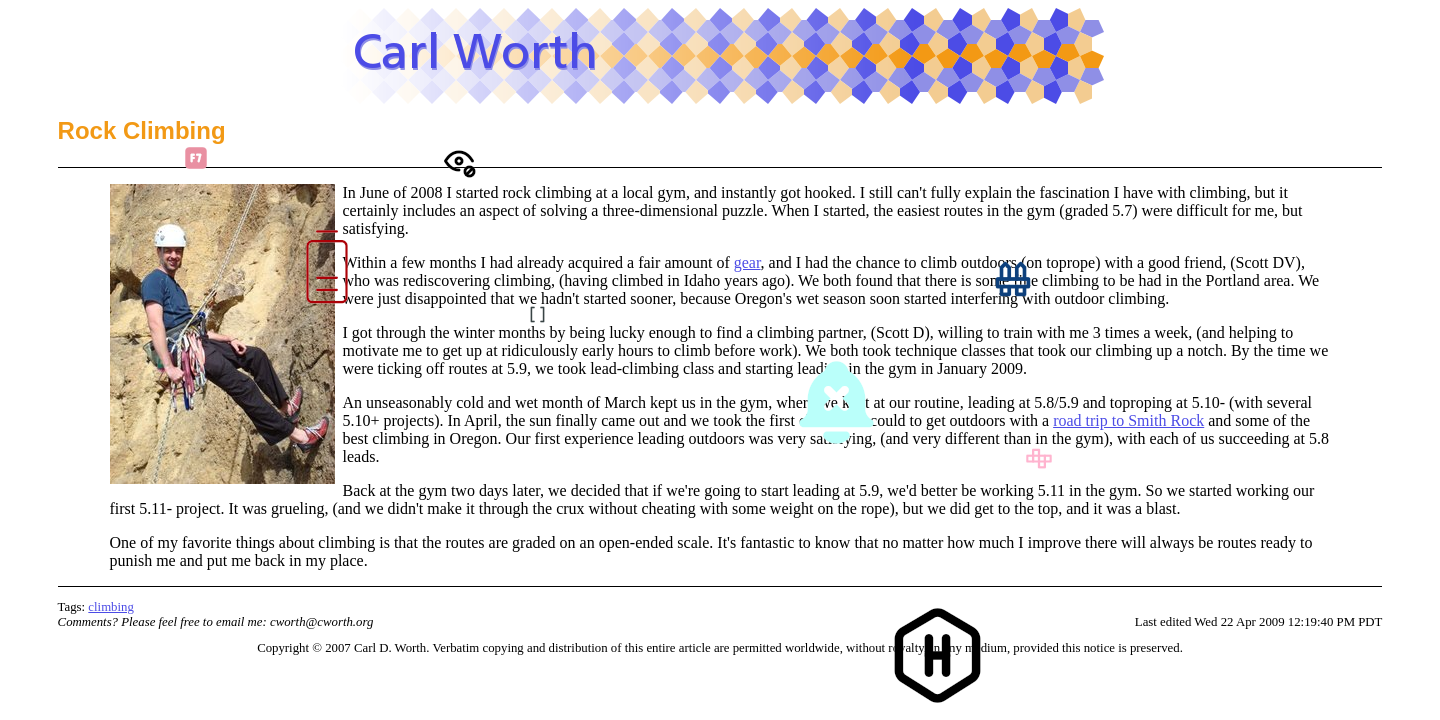 The image size is (1440, 720). What do you see at coordinates (1039, 458) in the screenshot?
I see `view 3d model unfolded net` at bounding box center [1039, 458].